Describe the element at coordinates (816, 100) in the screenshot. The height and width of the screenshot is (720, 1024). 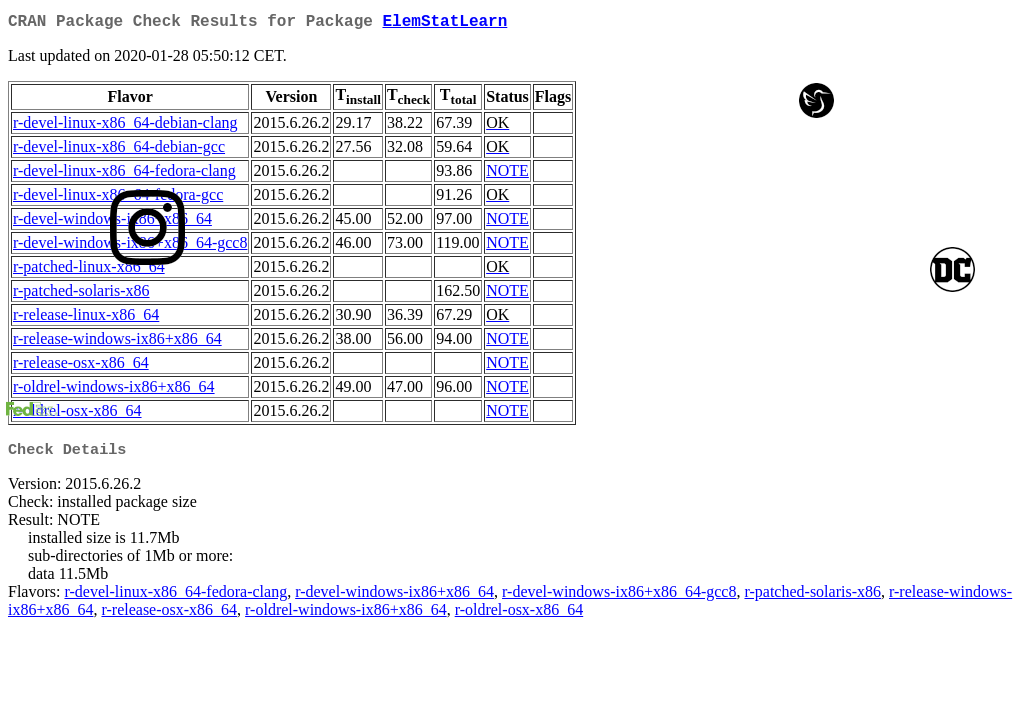
I see `lubuntu linux distribution logo` at that location.